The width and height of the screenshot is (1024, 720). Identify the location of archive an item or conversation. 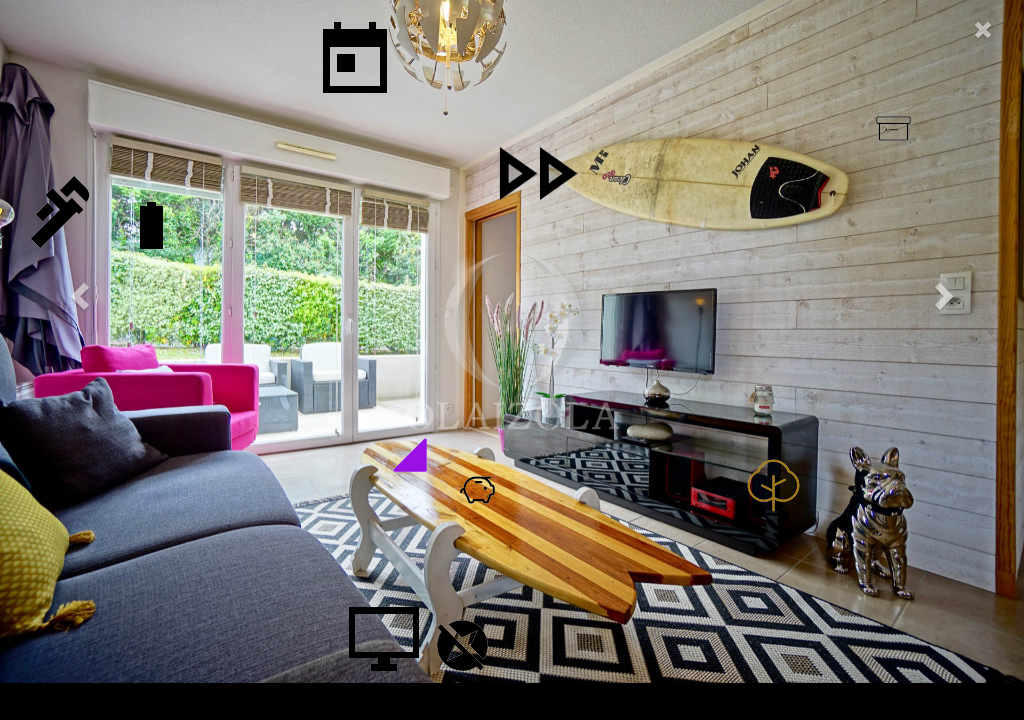
(893, 128).